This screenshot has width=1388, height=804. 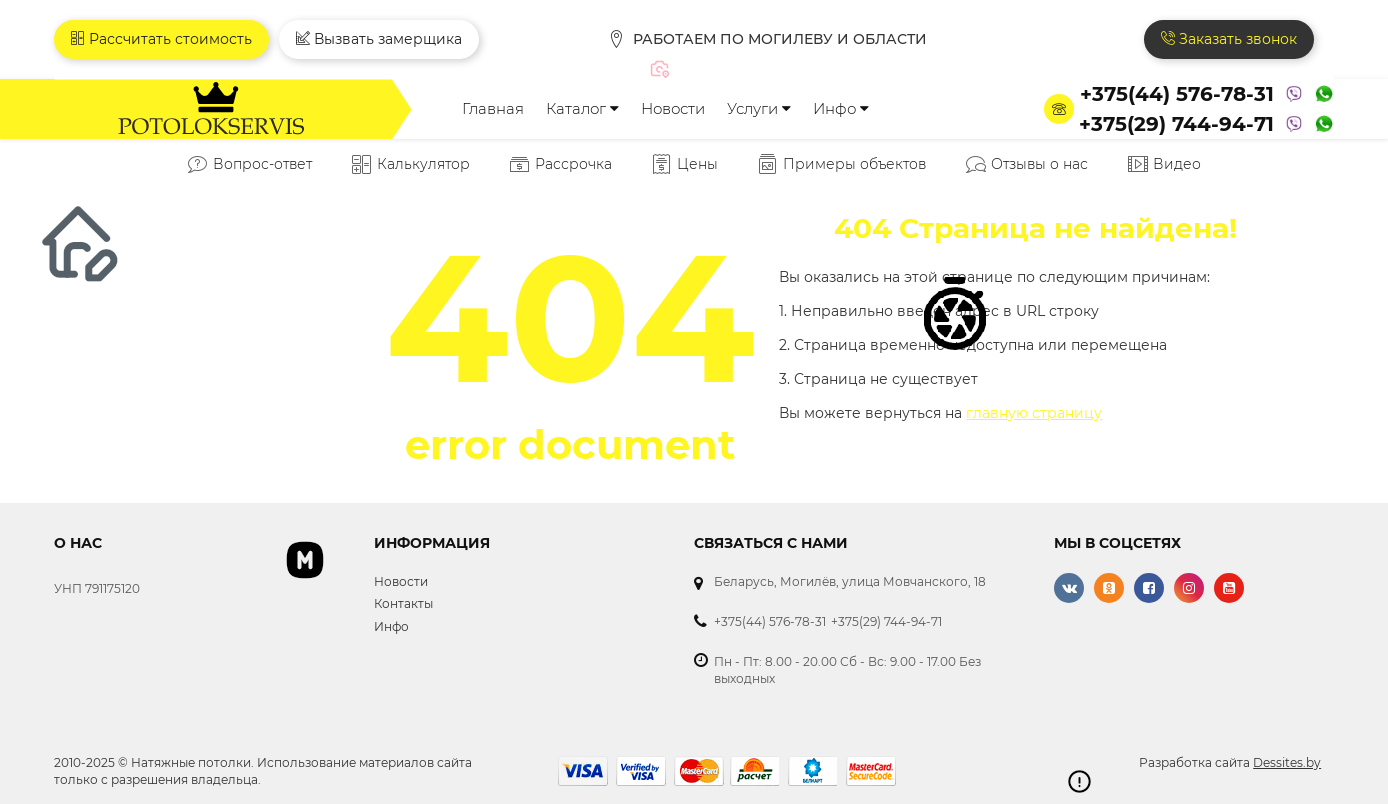 What do you see at coordinates (955, 315) in the screenshot?
I see `adjust camera shutter speed settings` at bounding box center [955, 315].